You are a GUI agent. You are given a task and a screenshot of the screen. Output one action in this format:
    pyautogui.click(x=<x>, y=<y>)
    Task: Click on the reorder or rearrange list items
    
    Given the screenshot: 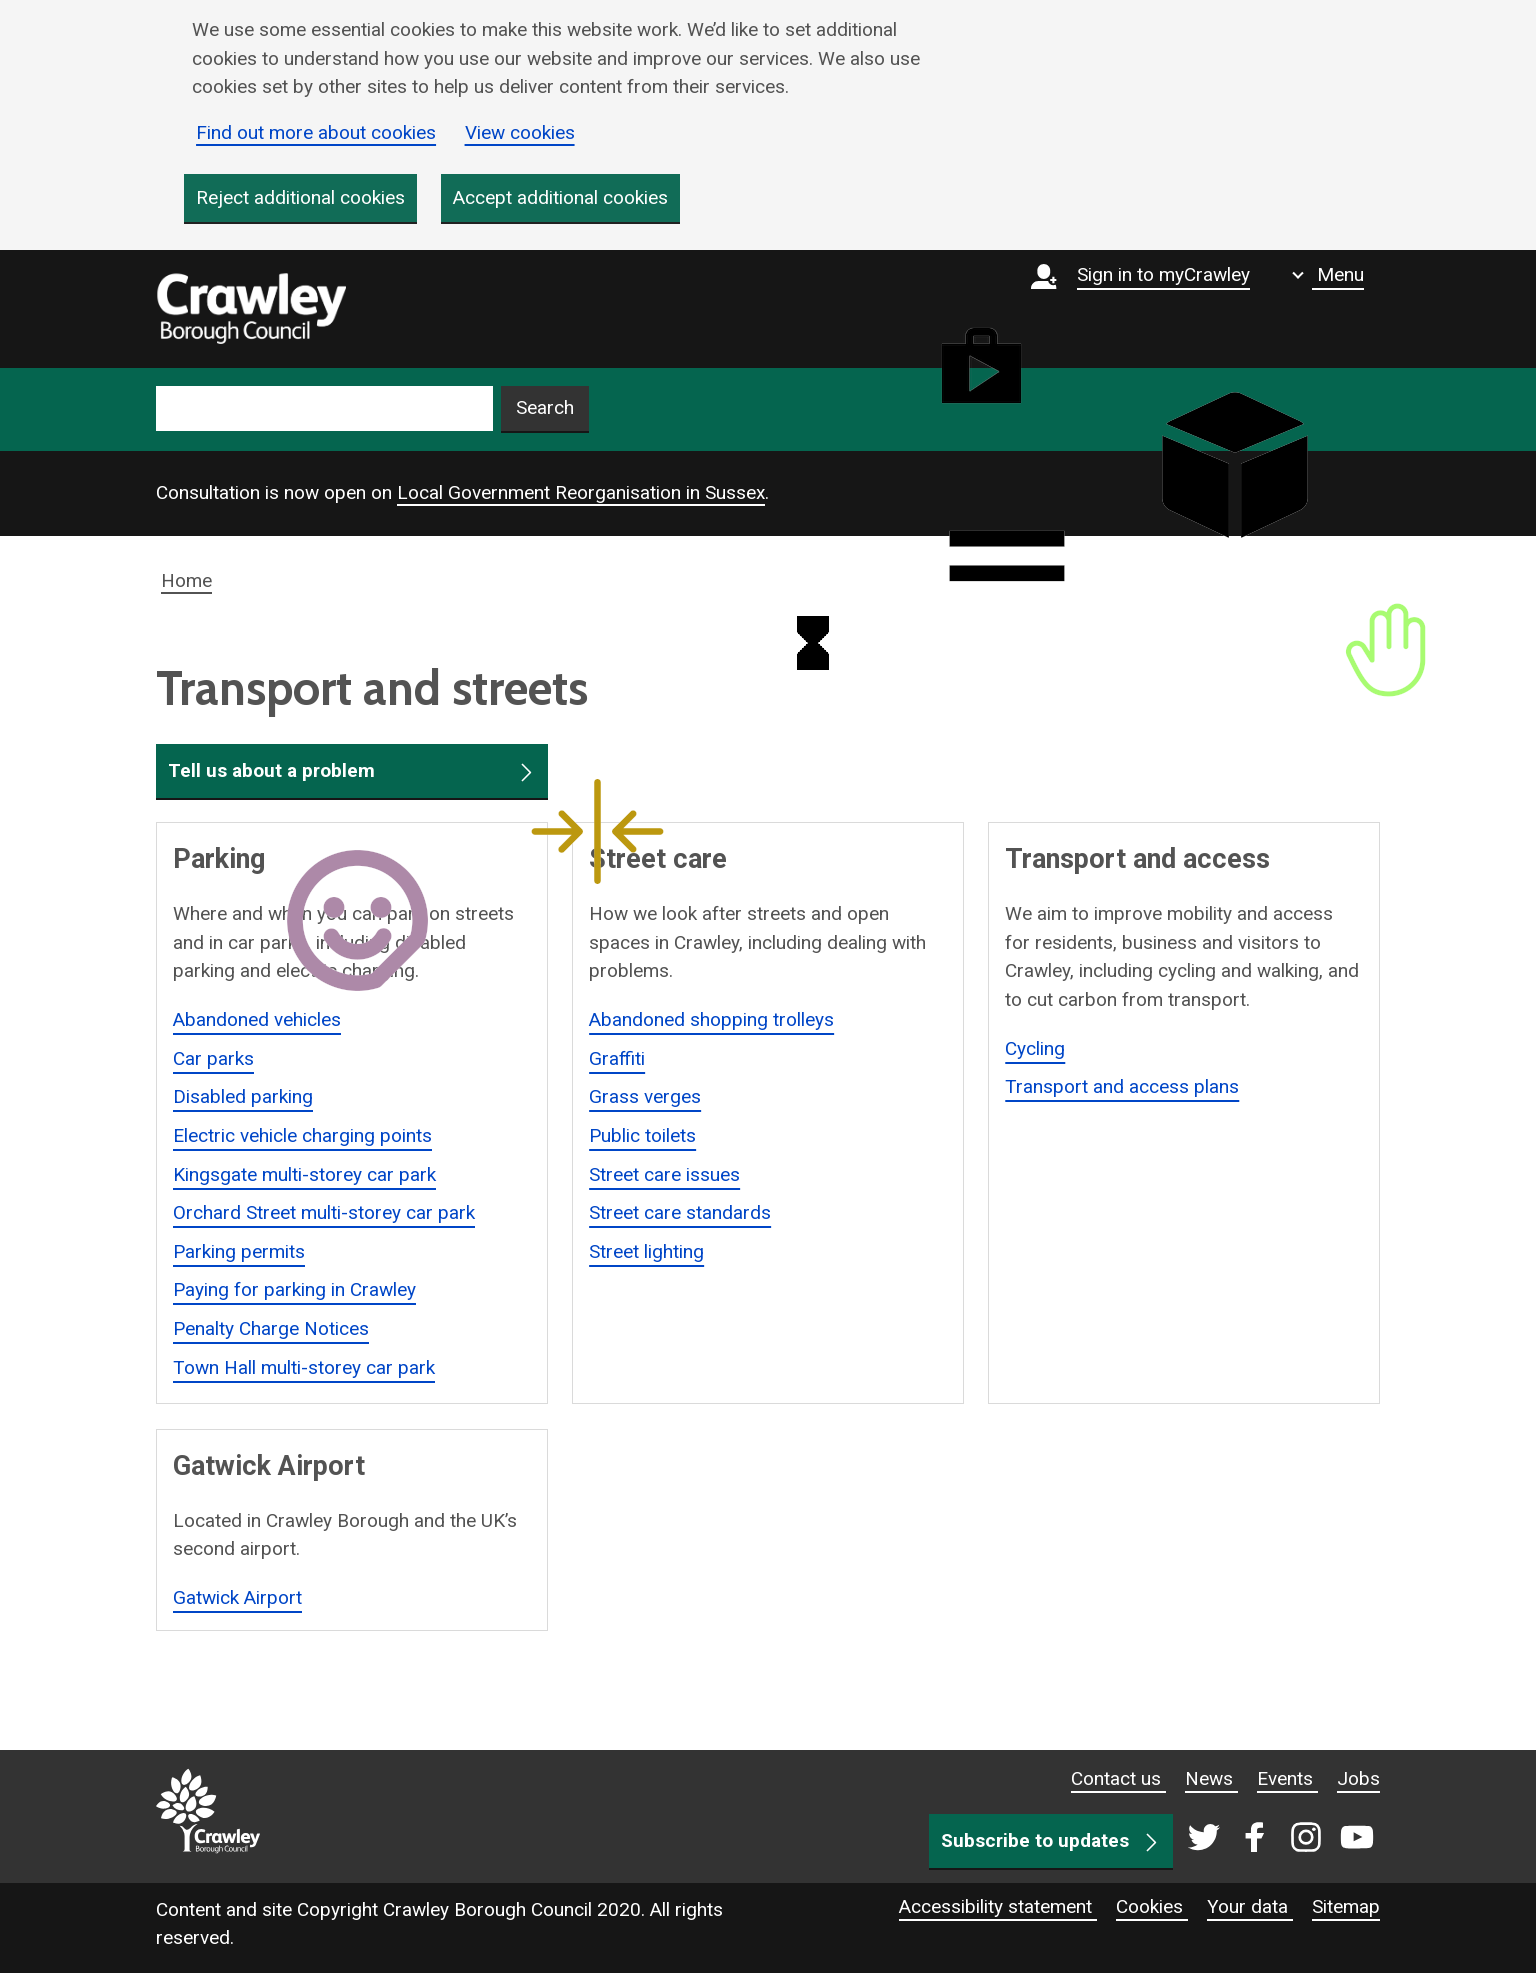 What is the action you would take?
    pyautogui.click(x=1007, y=556)
    